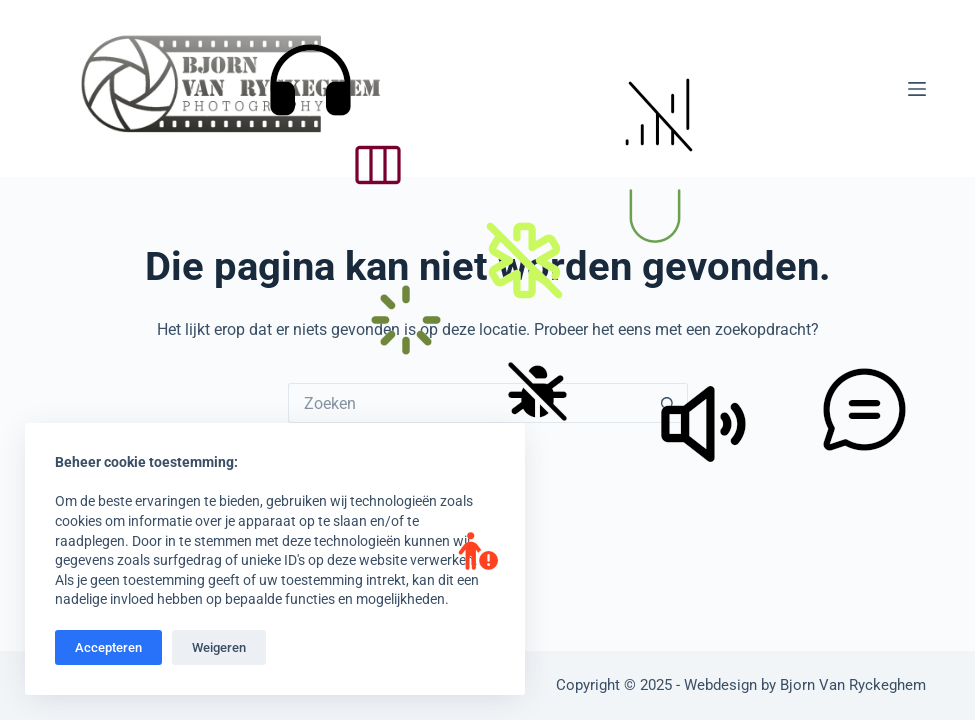  Describe the element at coordinates (537, 391) in the screenshot. I see `disable bug tracking or debugging mode` at that location.